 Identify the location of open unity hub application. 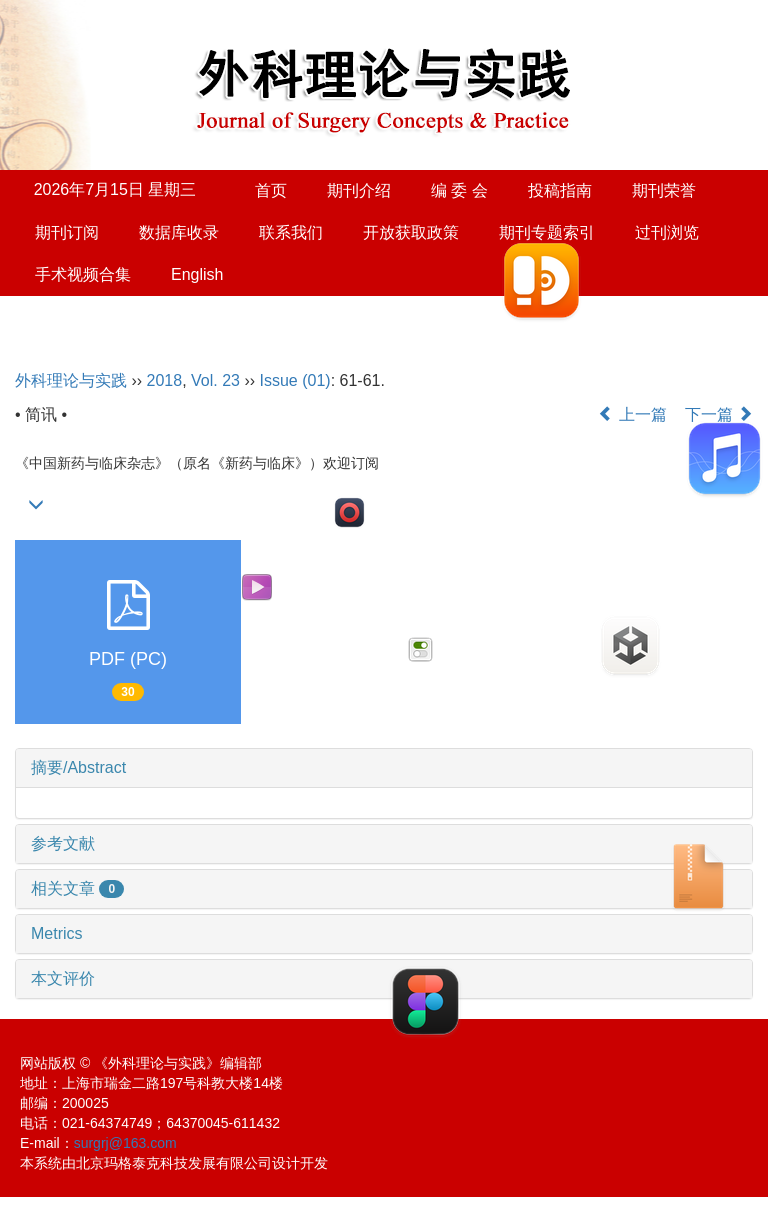
(630, 645).